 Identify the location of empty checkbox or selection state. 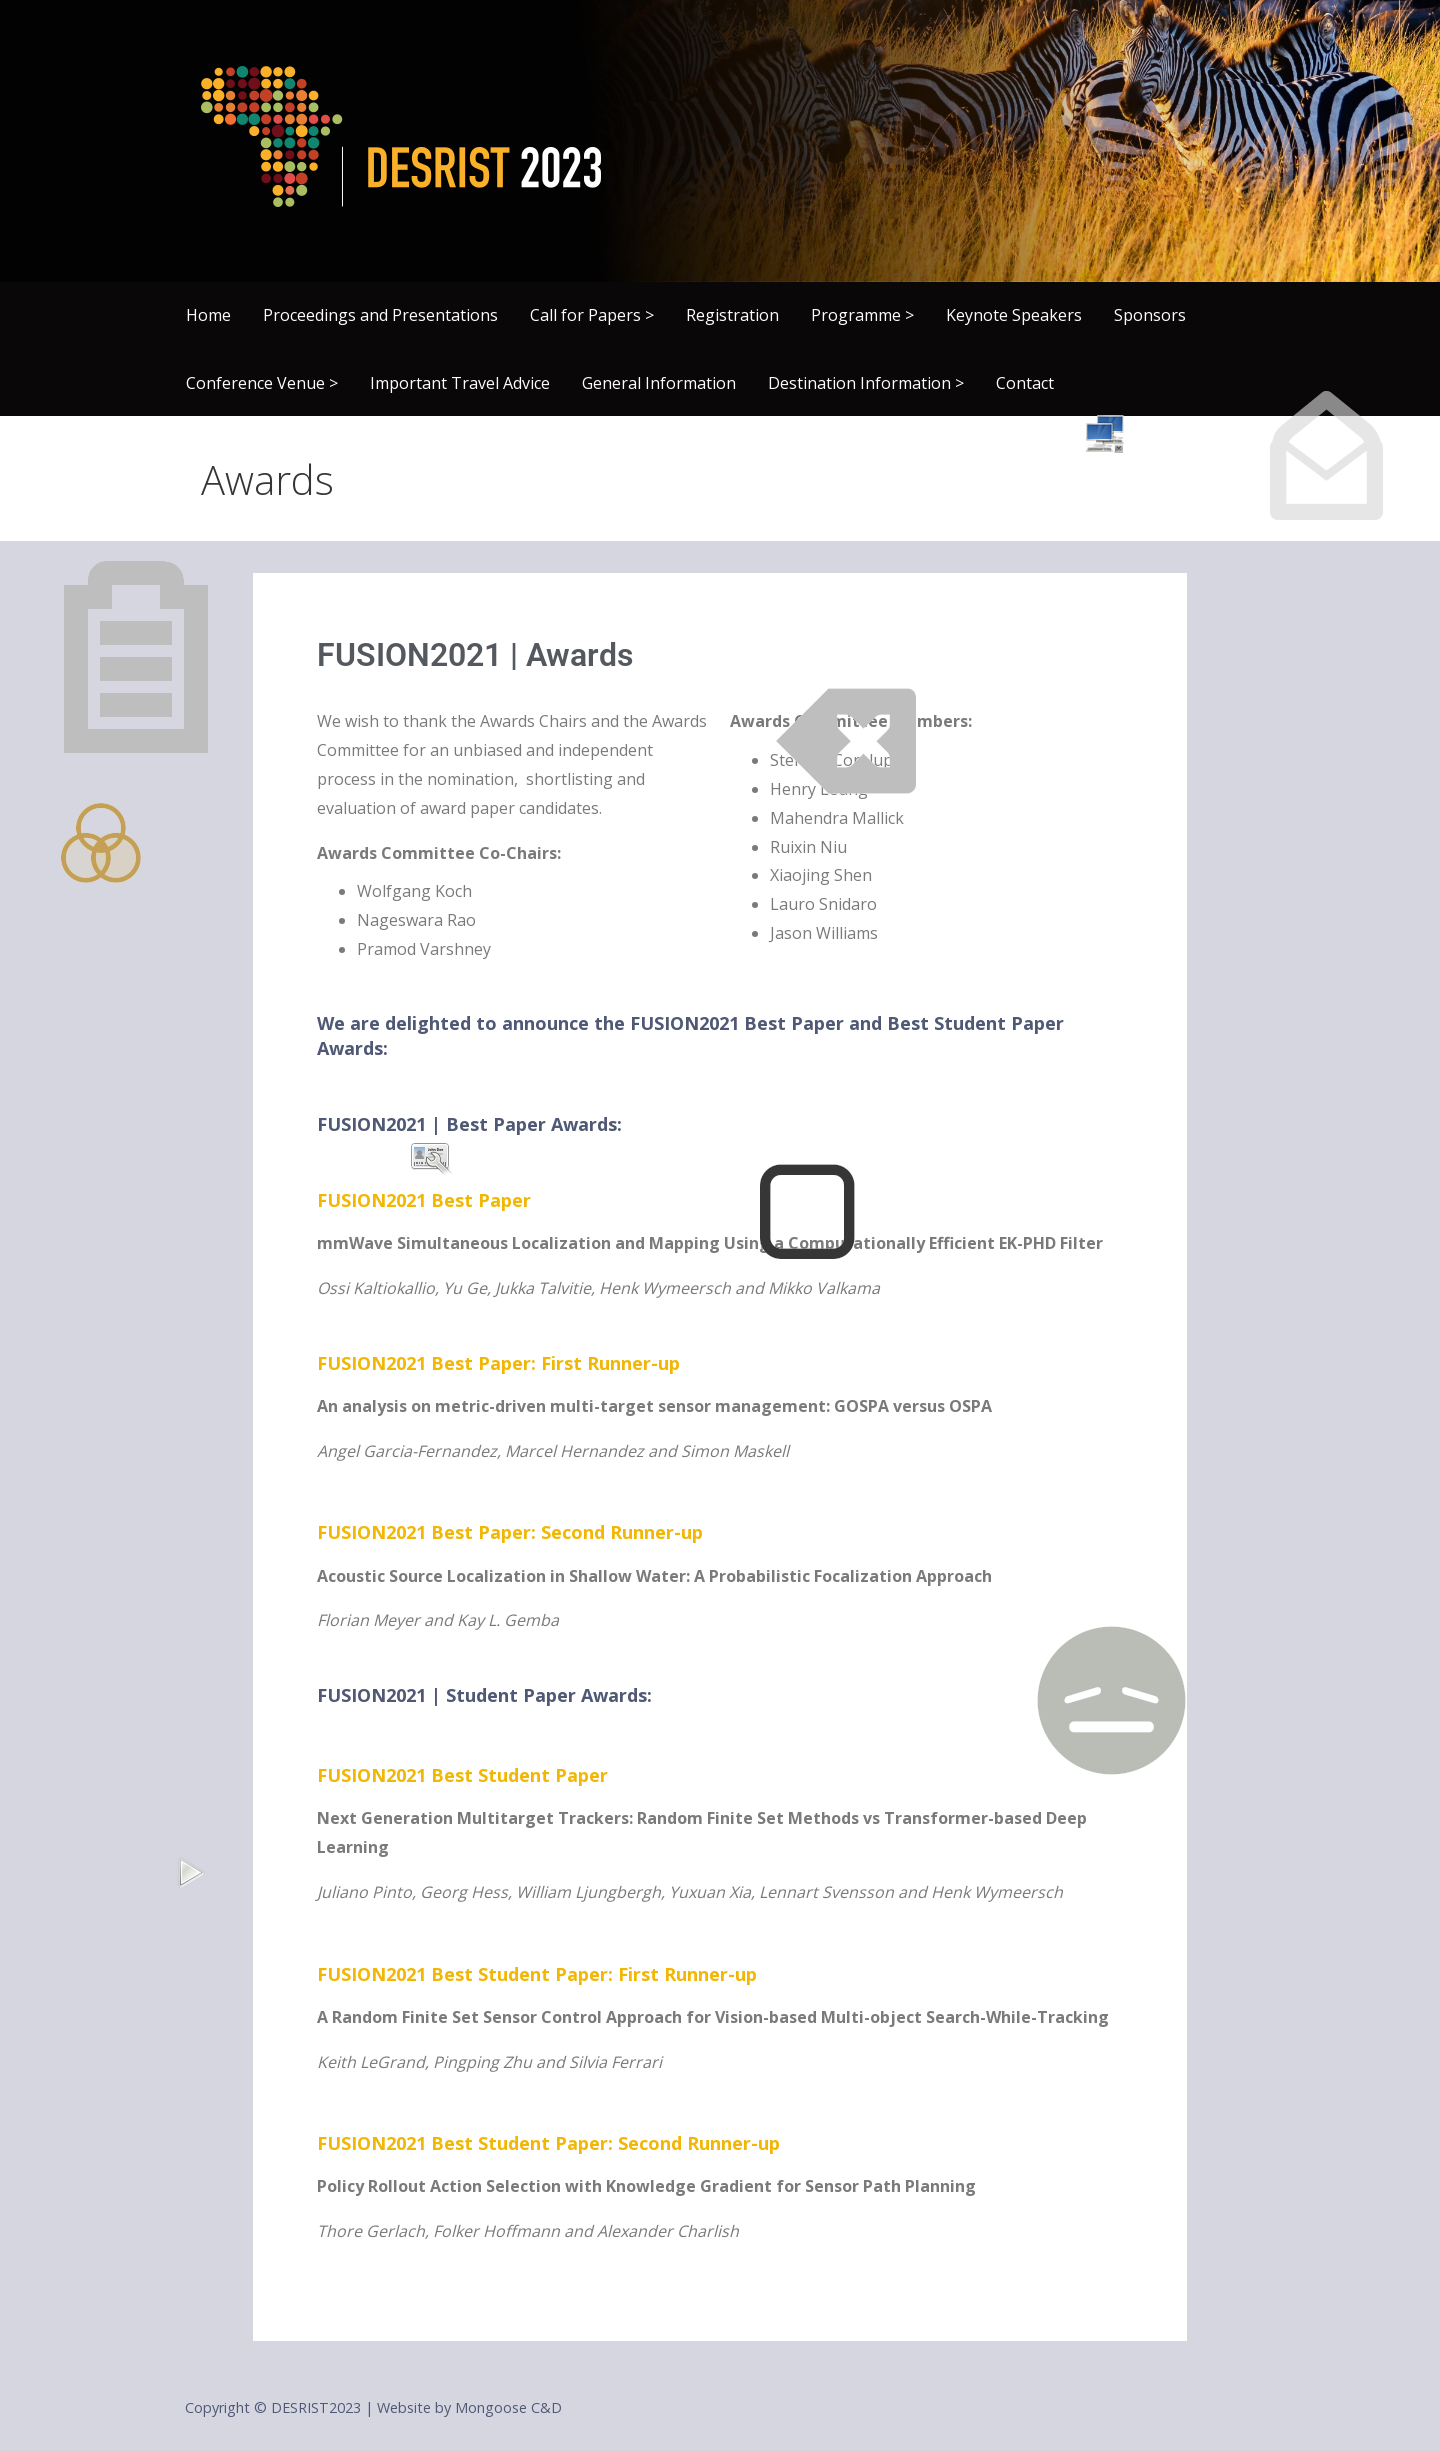
(781, 1238).